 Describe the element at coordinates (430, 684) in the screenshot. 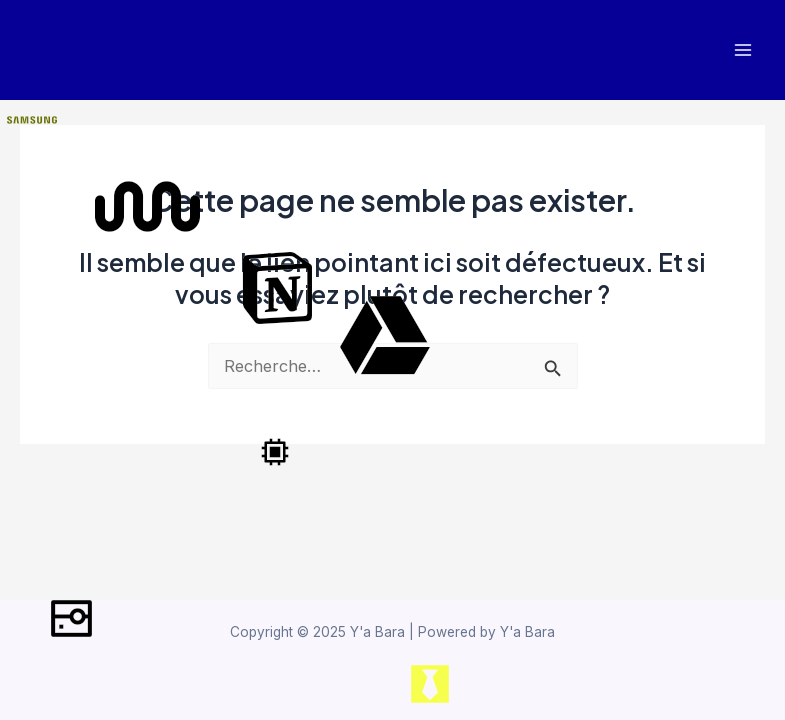

I see `black tie formal wear or dress code indicator` at that location.